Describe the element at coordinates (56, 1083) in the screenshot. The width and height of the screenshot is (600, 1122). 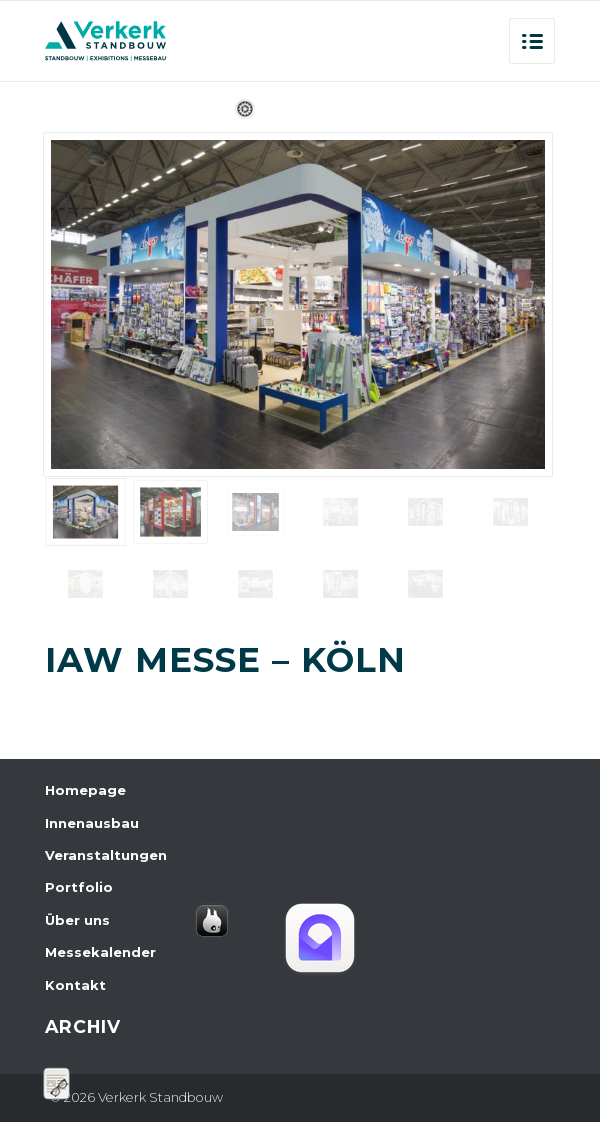
I see `open the documents app` at that location.